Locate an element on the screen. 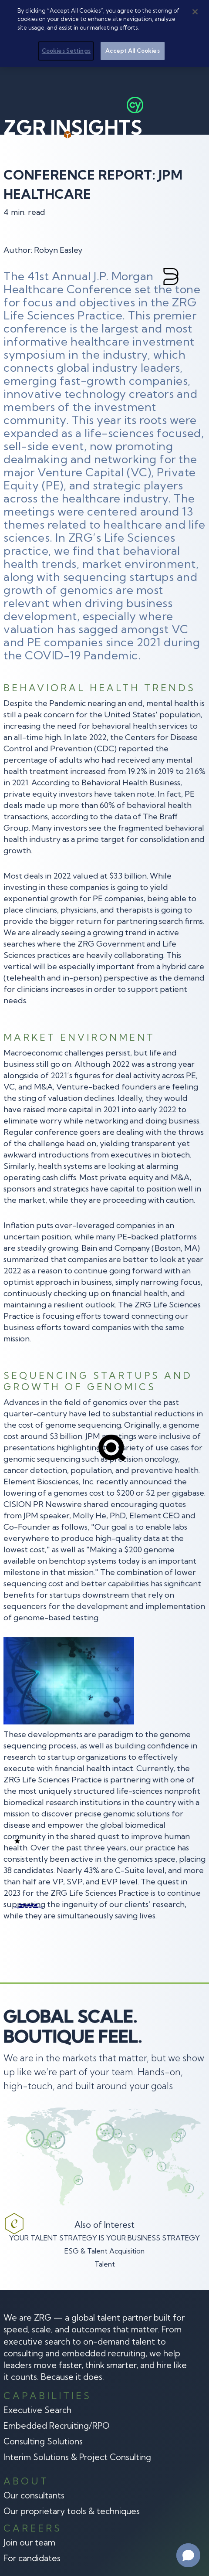 The image size is (209, 2576). open the Chai app is located at coordinates (14, 2223).